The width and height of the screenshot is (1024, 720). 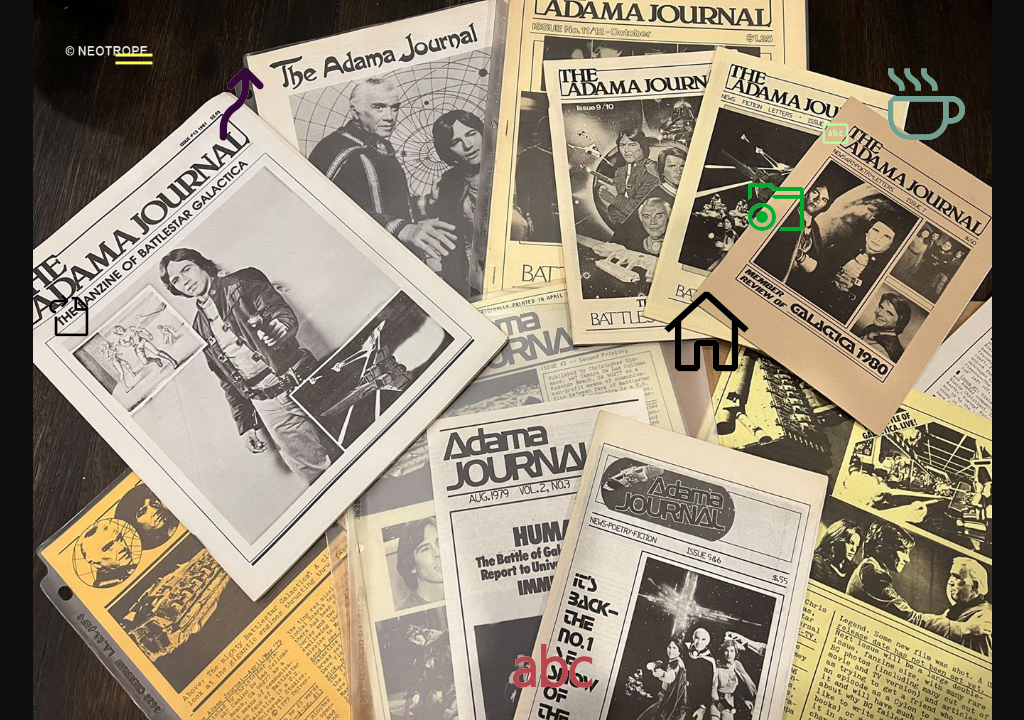 What do you see at coordinates (134, 59) in the screenshot?
I see `drag to reorder or rearrange items` at bounding box center [134, 59].